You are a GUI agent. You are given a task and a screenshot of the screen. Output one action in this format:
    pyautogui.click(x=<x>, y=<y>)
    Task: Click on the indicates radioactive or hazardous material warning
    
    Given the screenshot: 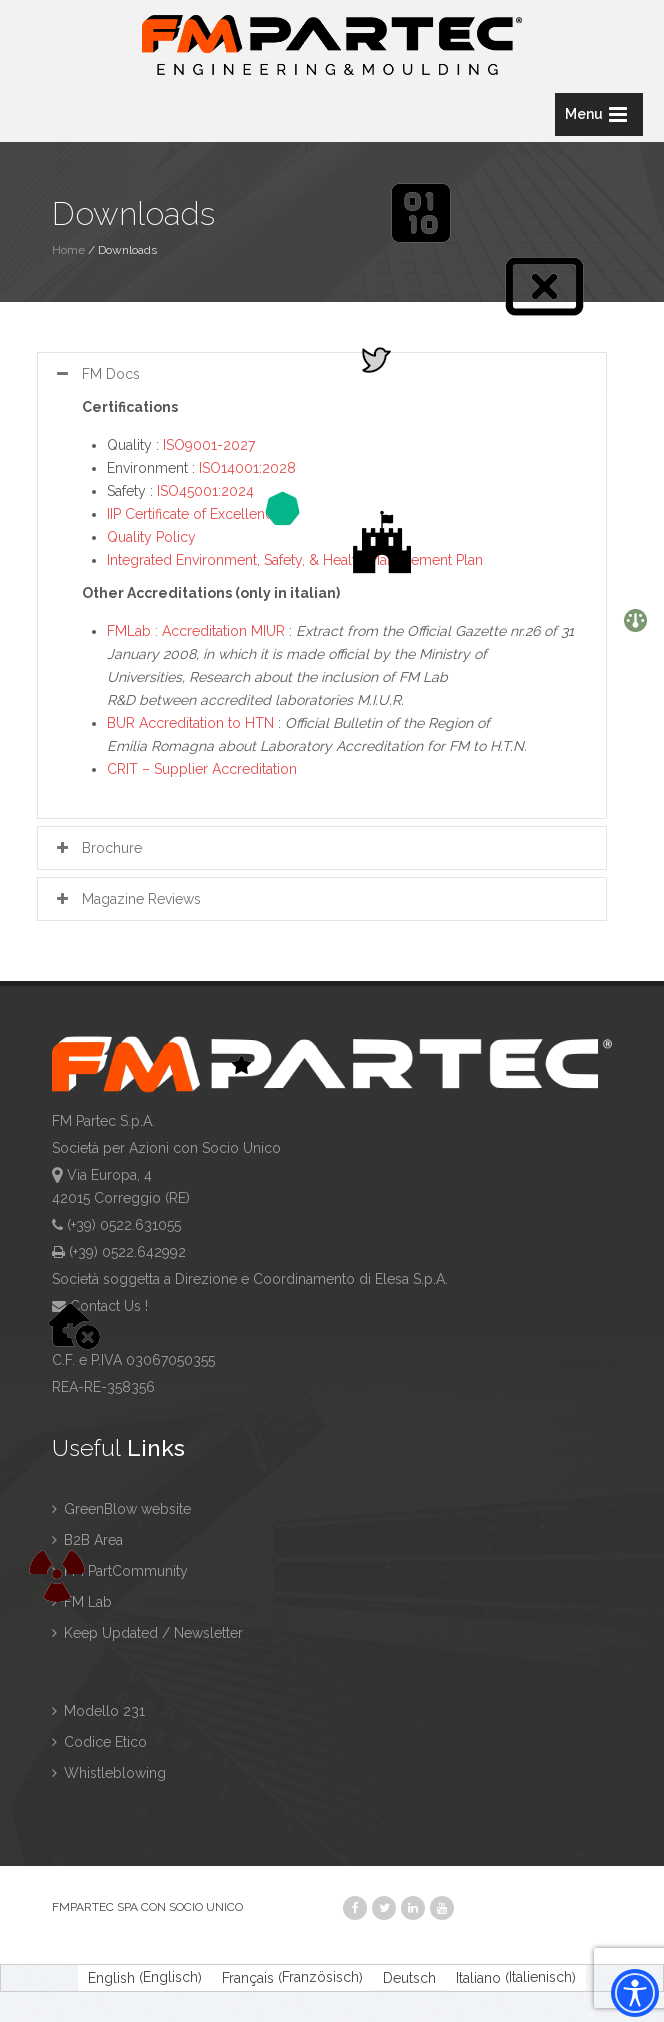 What is the action you would take?
    pyautogui.click(x=57, y=1574)
    